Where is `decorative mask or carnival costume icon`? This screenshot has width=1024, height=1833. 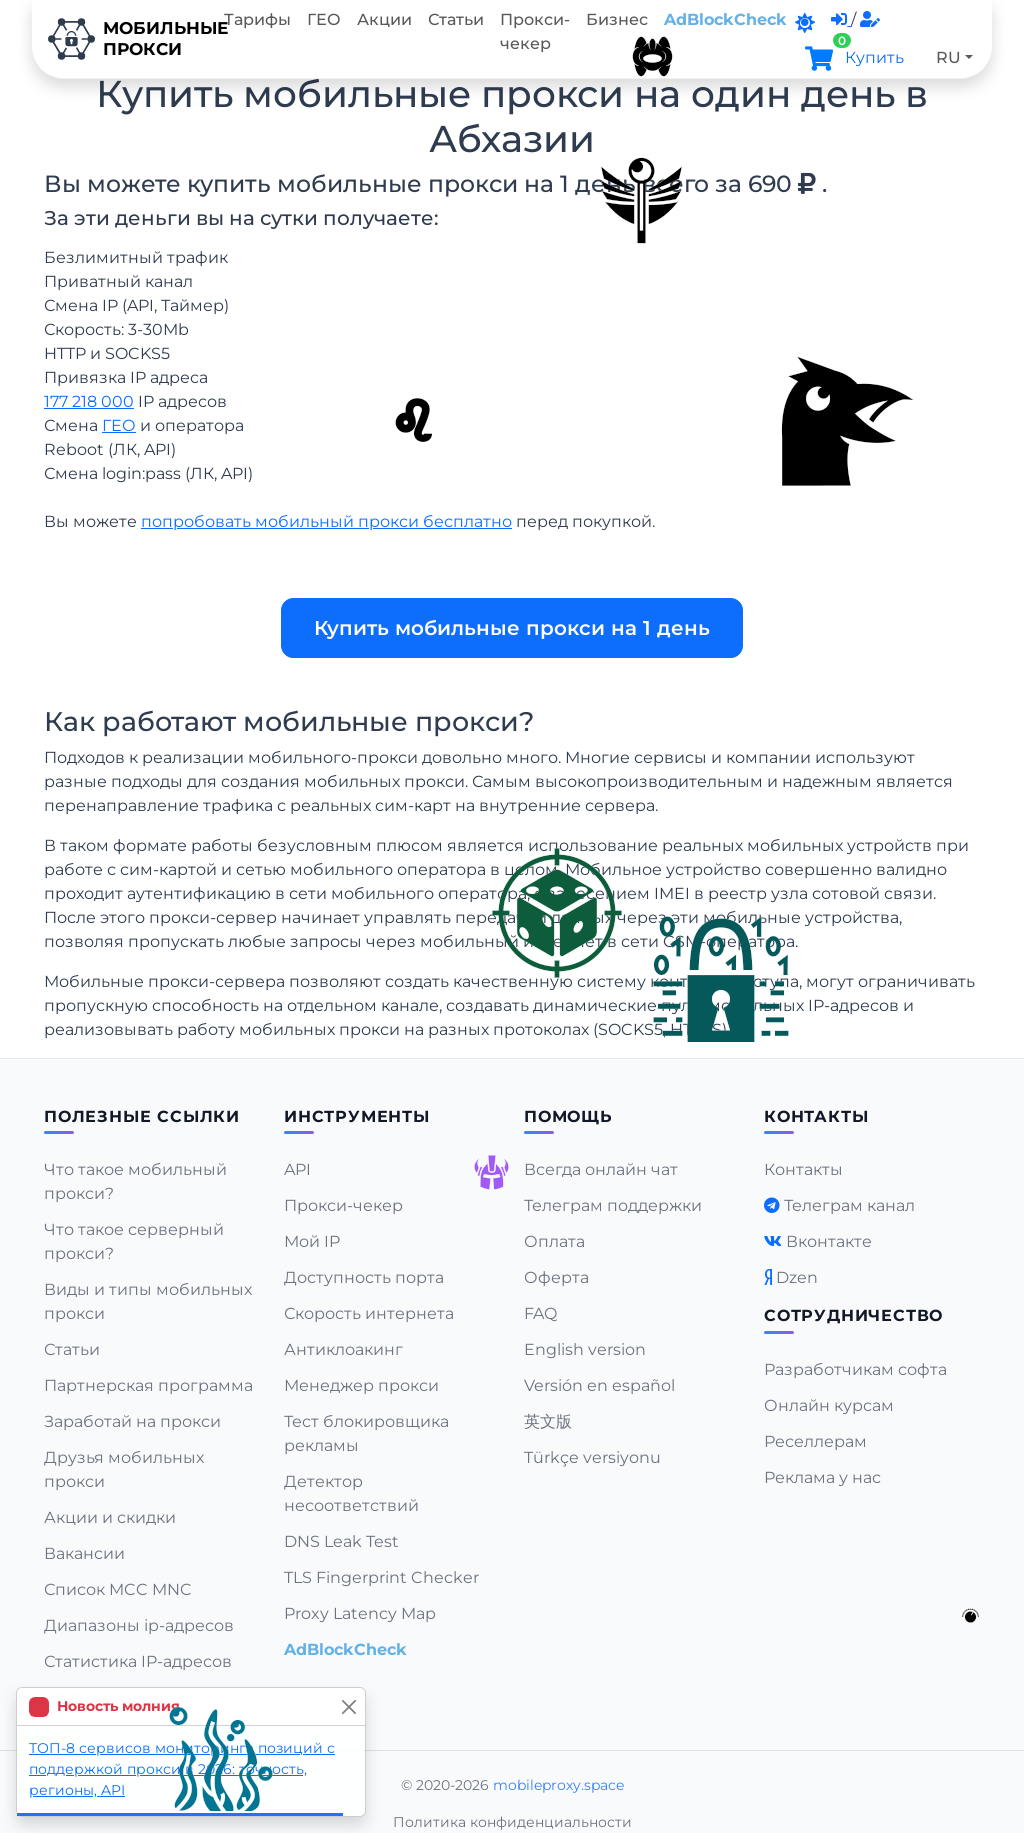 decorative mask or carnival costume icon is located at coordinates (652, 56).